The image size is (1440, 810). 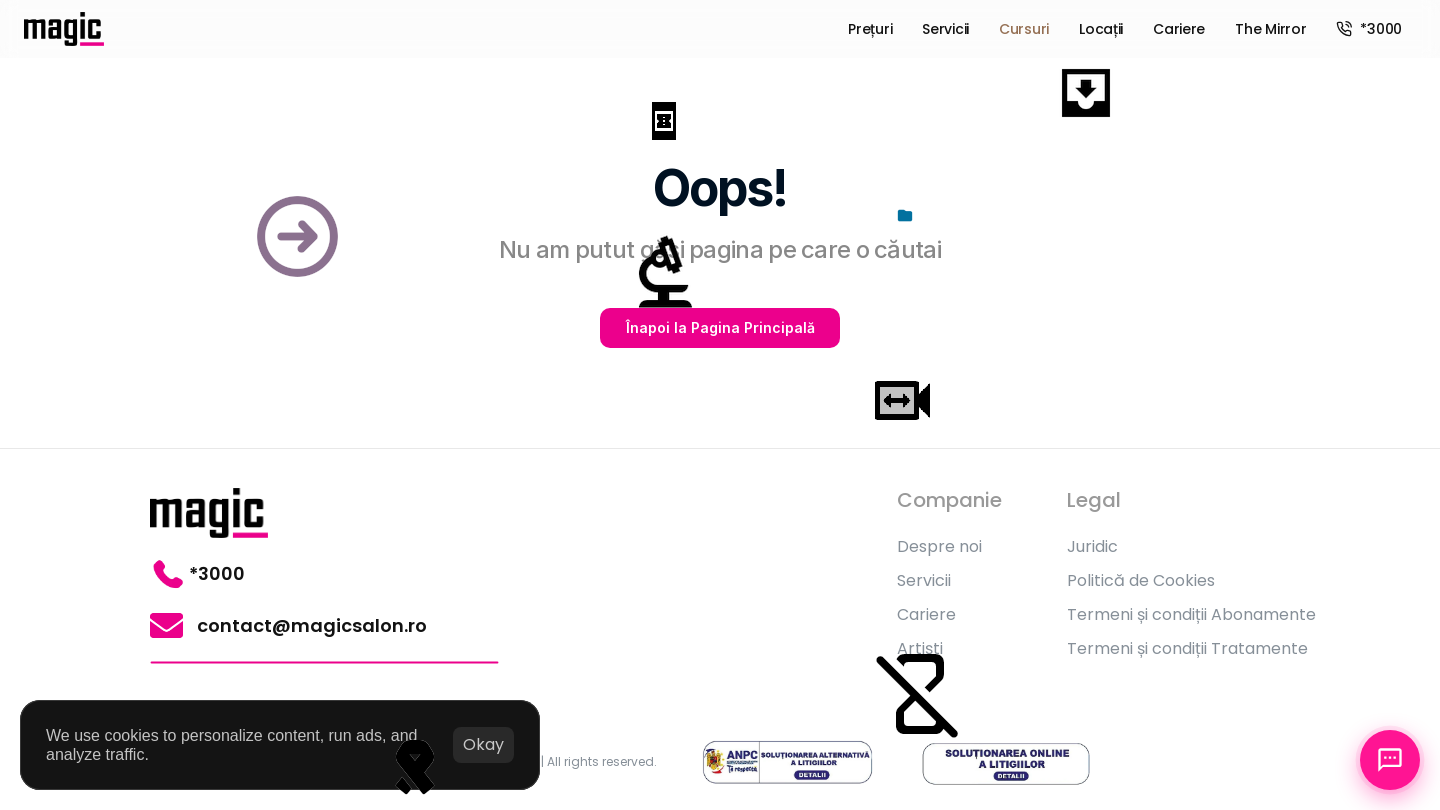 I want to click on timer or countdown feature disabled, so click(x=920, y=694).